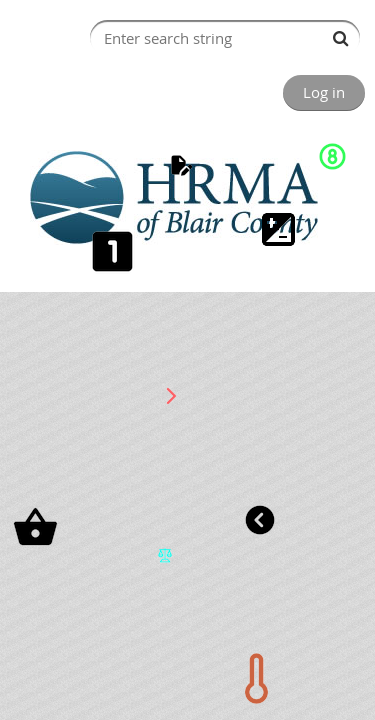 The width and height of the screenshot is (375, 720). Describe the element at coordinates (170, 396) in the screenshot. I see `navigate to the next item or page` at that location.